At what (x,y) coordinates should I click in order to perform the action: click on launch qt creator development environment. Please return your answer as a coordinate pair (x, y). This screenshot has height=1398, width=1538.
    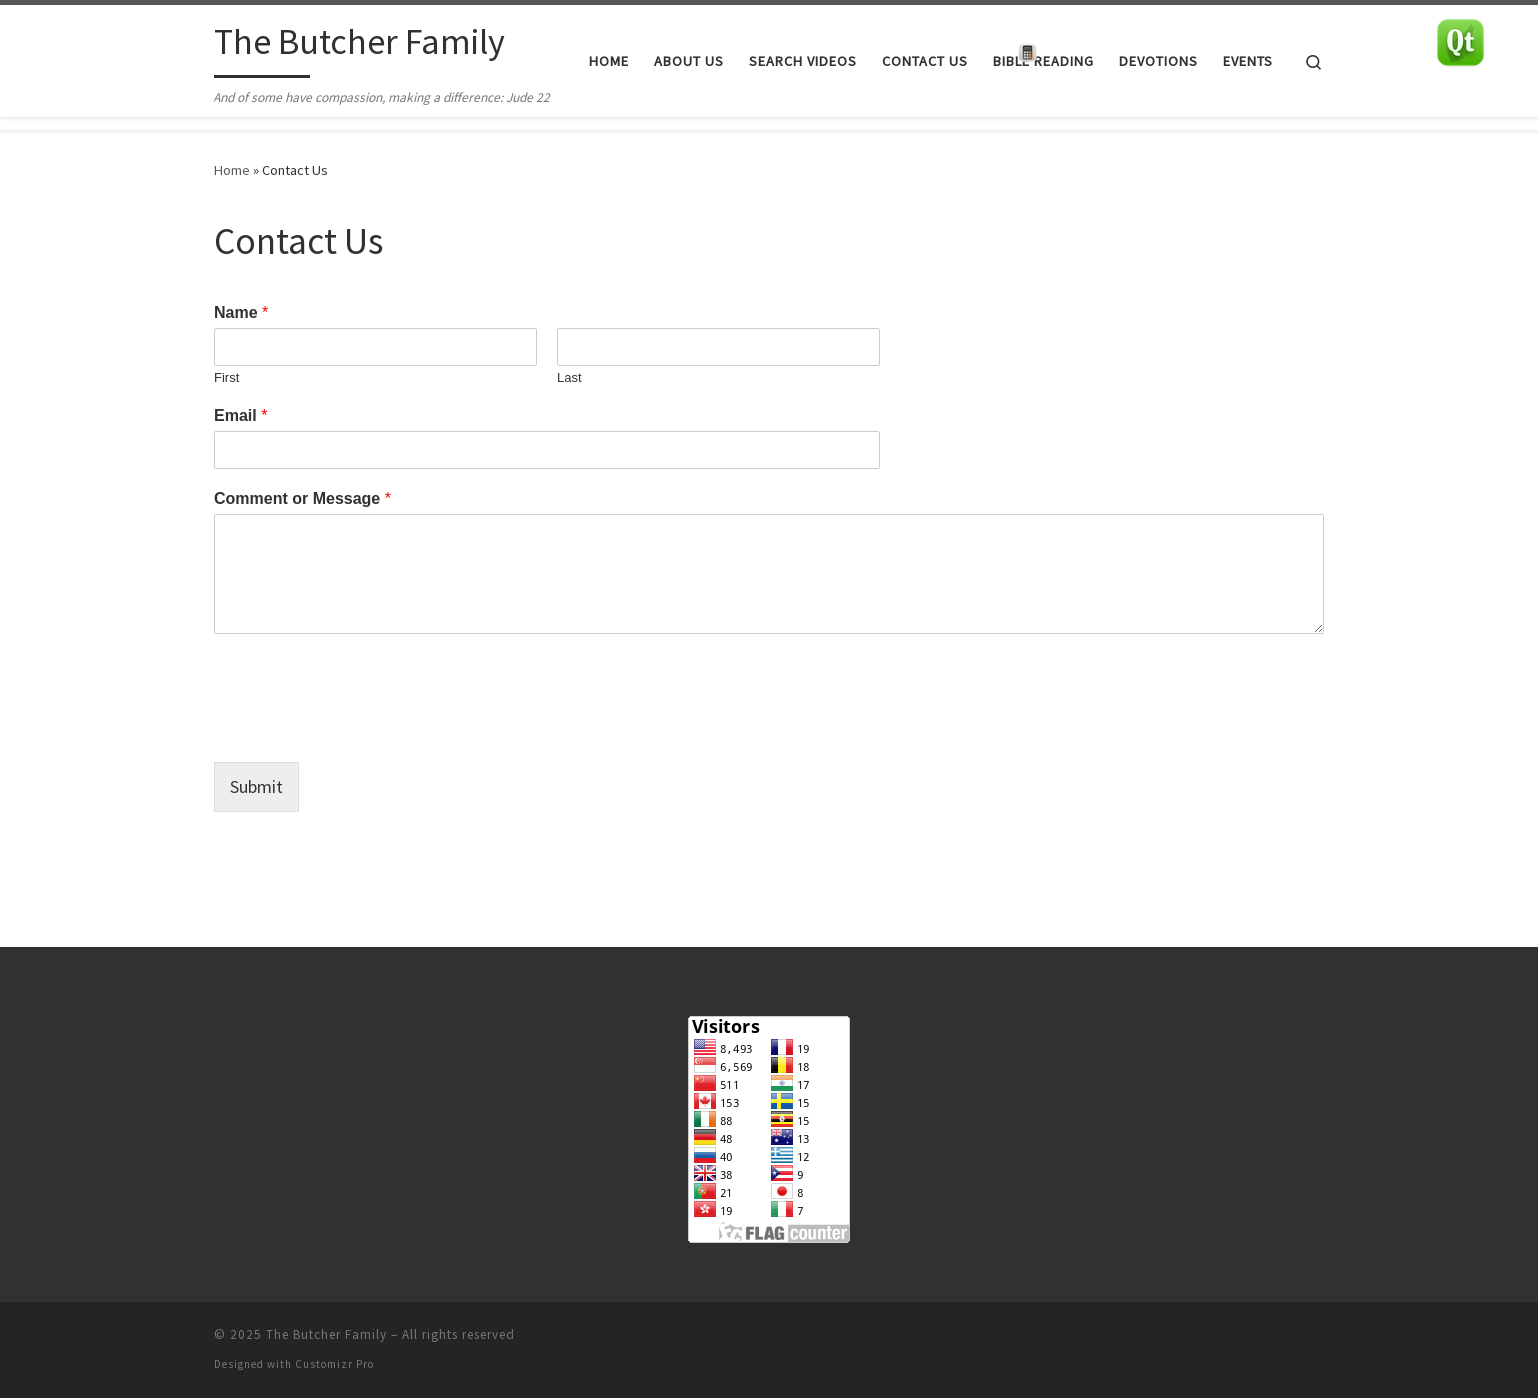
    Looking at the image, I should click on (1460, 42).